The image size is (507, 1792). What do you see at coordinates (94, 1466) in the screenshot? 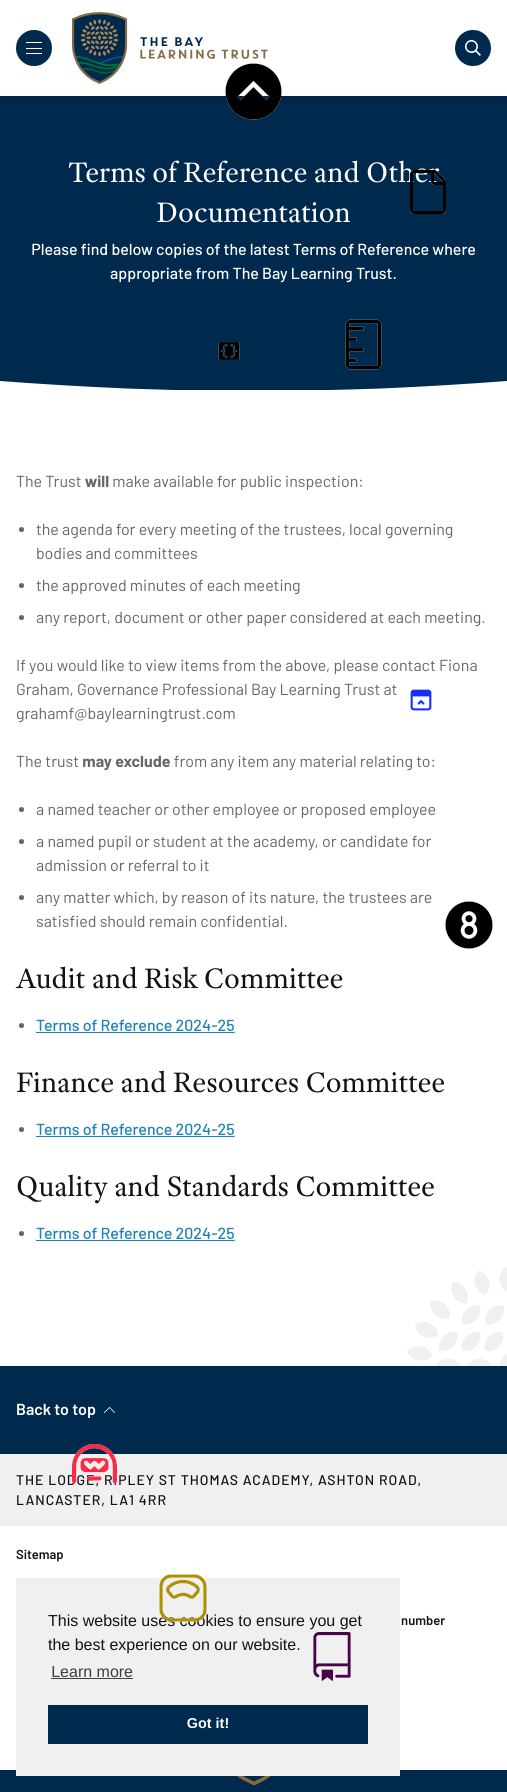
I see `access GitHub's Hubot automation bot` at bounding box center [94, 1466].